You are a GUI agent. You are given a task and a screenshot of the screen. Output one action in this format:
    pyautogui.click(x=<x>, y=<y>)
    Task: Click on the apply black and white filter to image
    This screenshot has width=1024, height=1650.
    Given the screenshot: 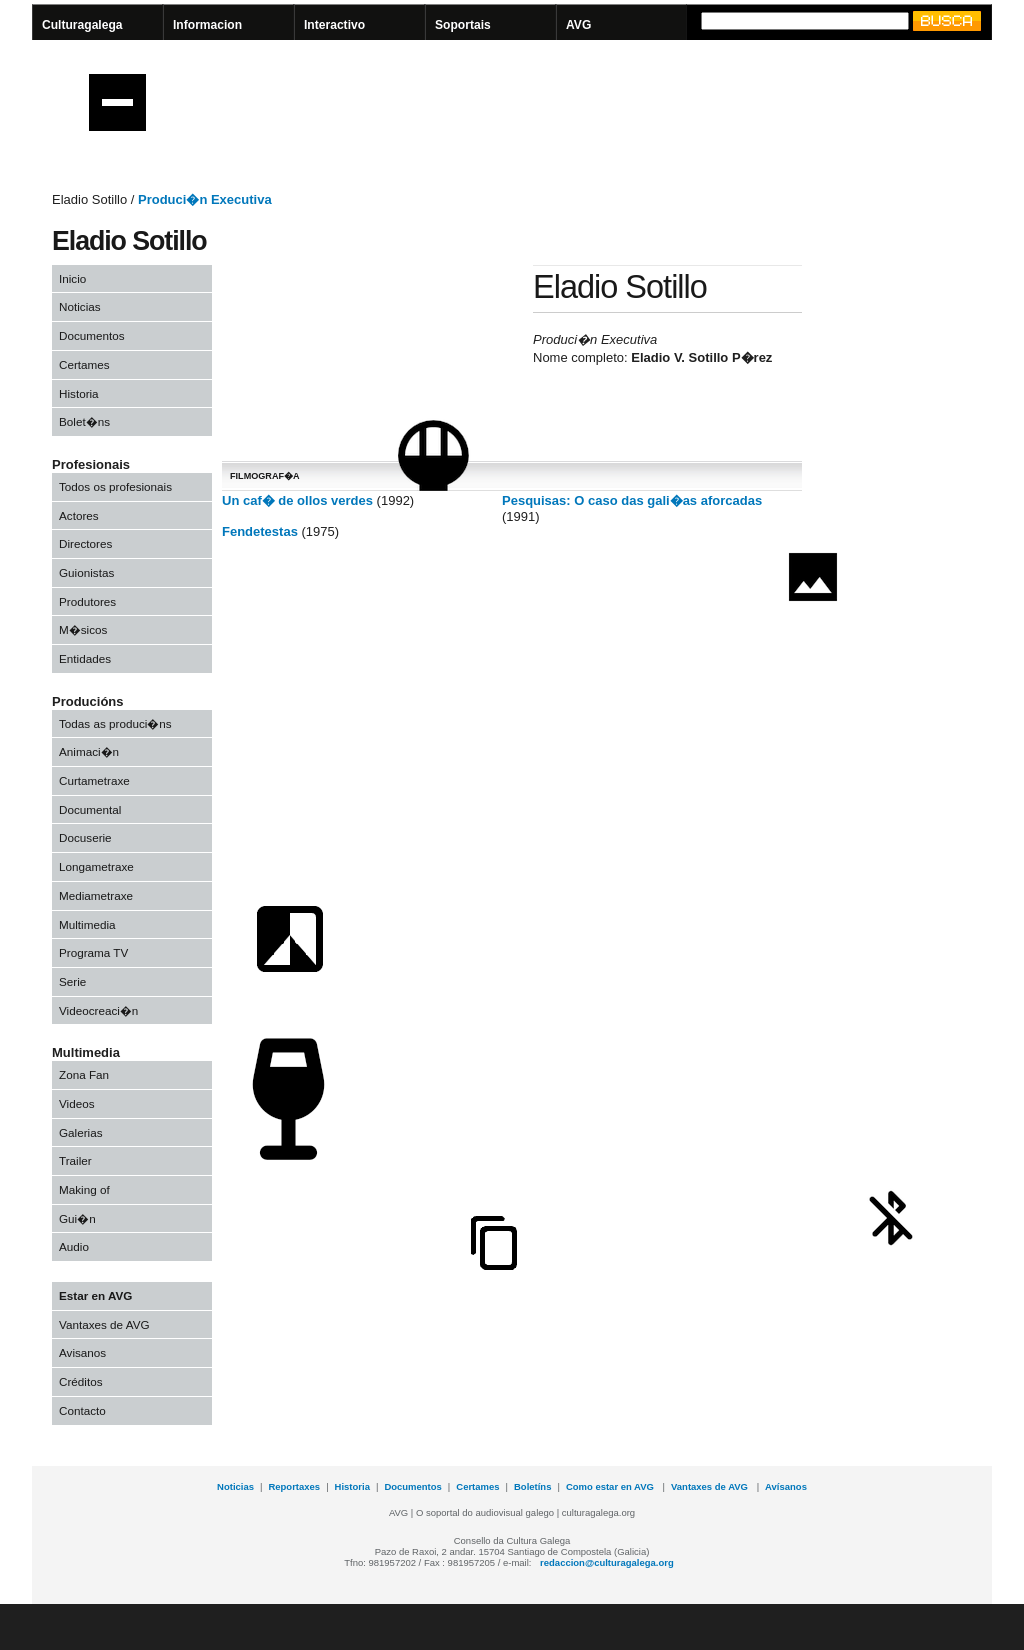 What is the action you would take?
    pyautogui.click(x=290, y=939)
    